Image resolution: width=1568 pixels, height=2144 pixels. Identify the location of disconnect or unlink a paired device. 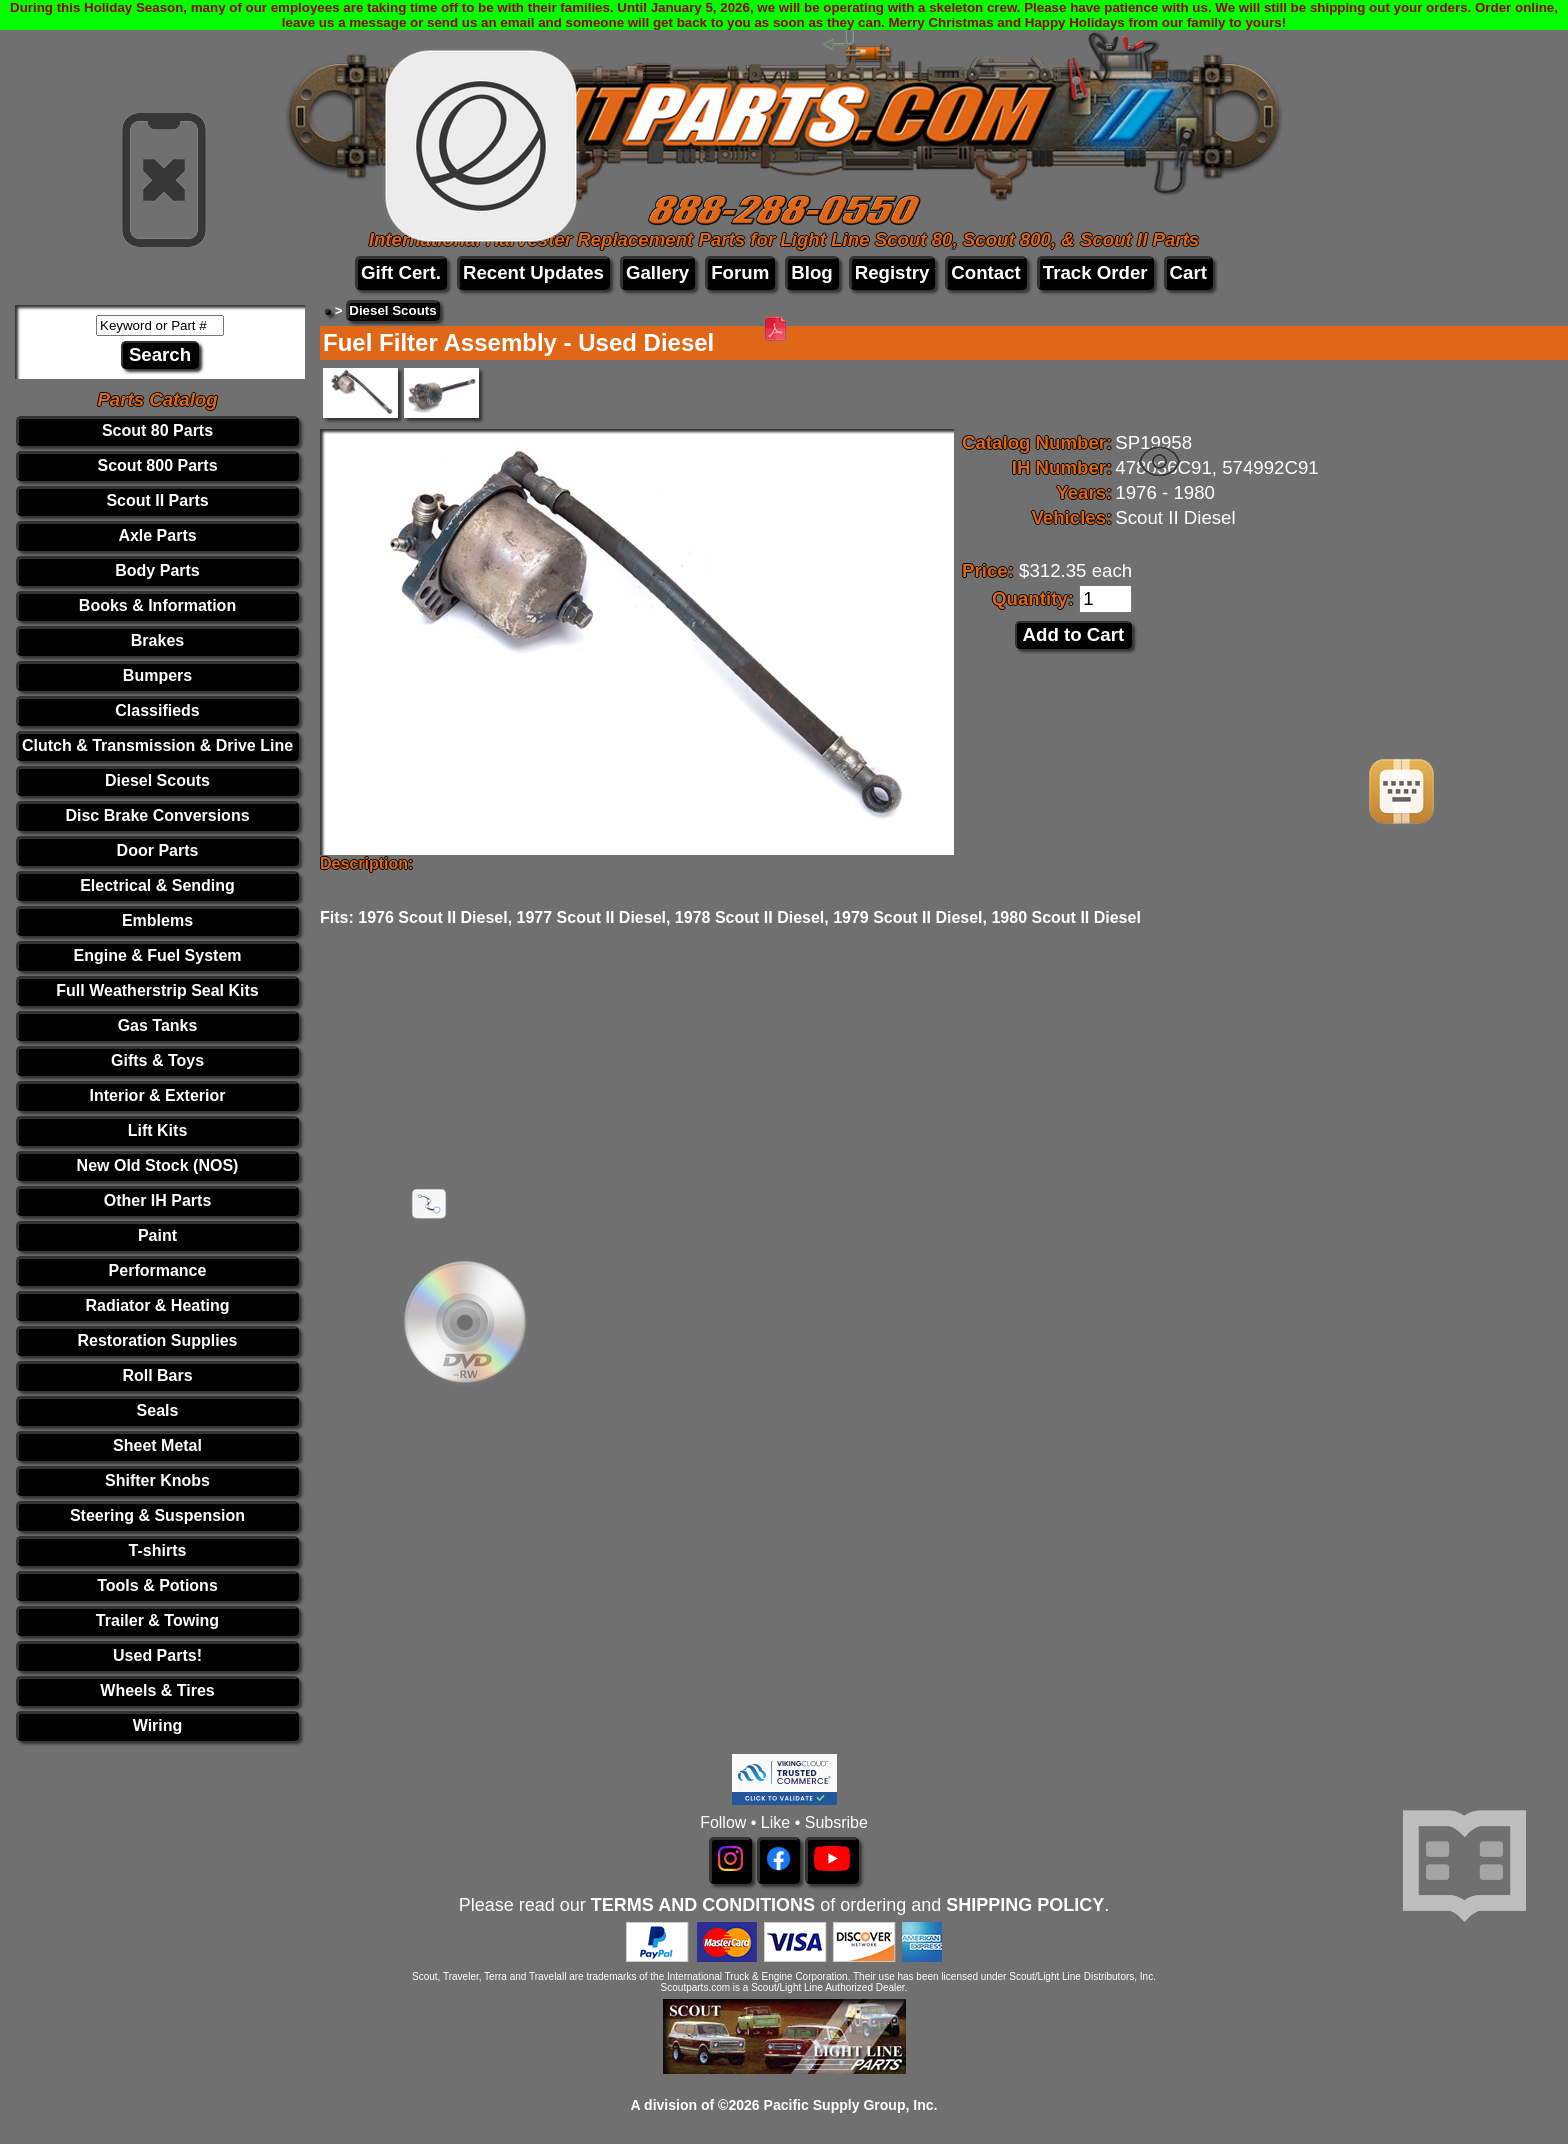
(164, 180).